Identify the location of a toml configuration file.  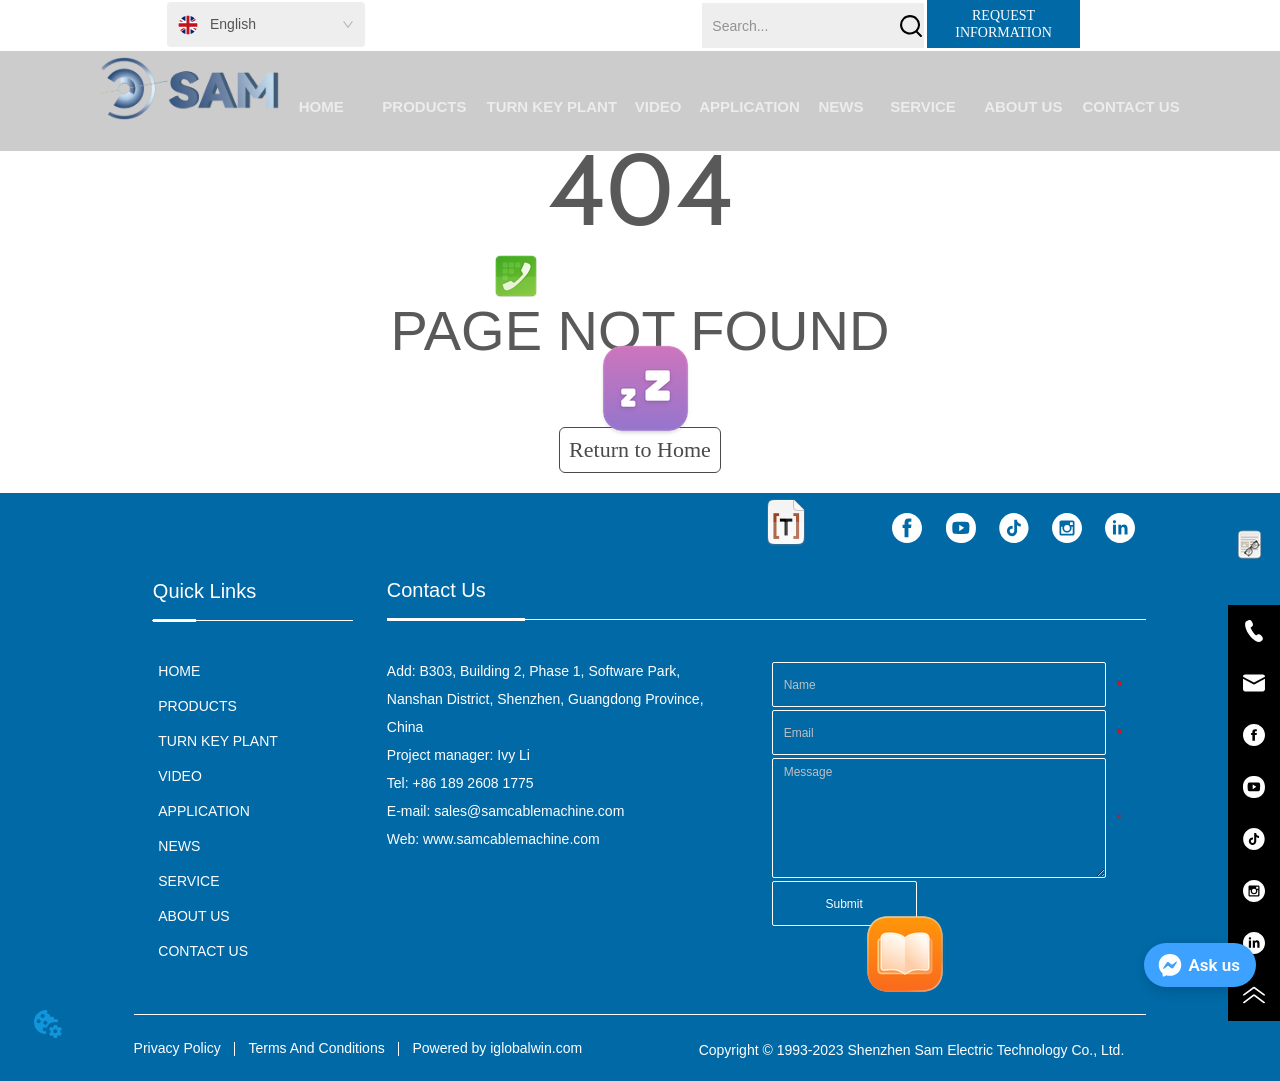
(786, 522).